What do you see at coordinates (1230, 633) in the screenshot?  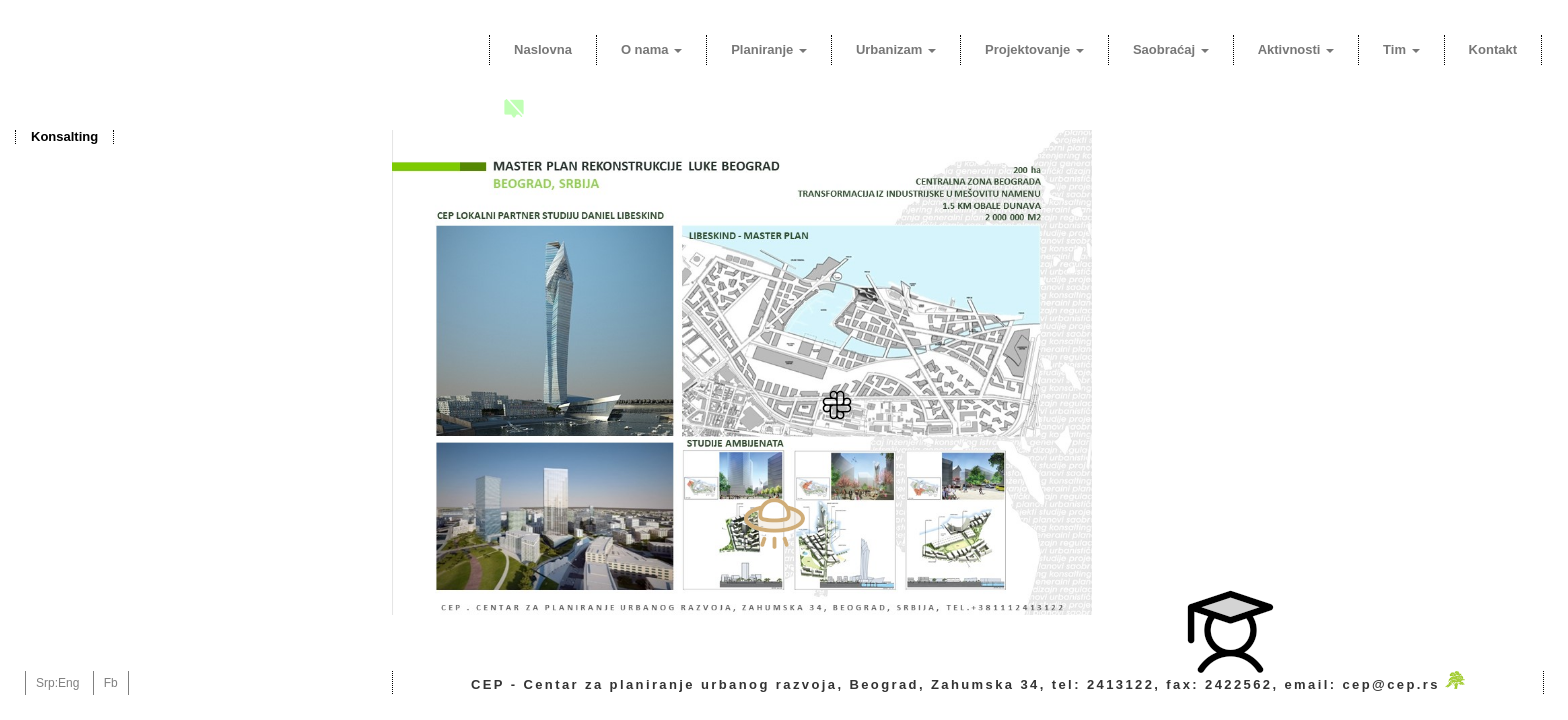 I see `view student profile or account` at bounding box center [1230, 633].